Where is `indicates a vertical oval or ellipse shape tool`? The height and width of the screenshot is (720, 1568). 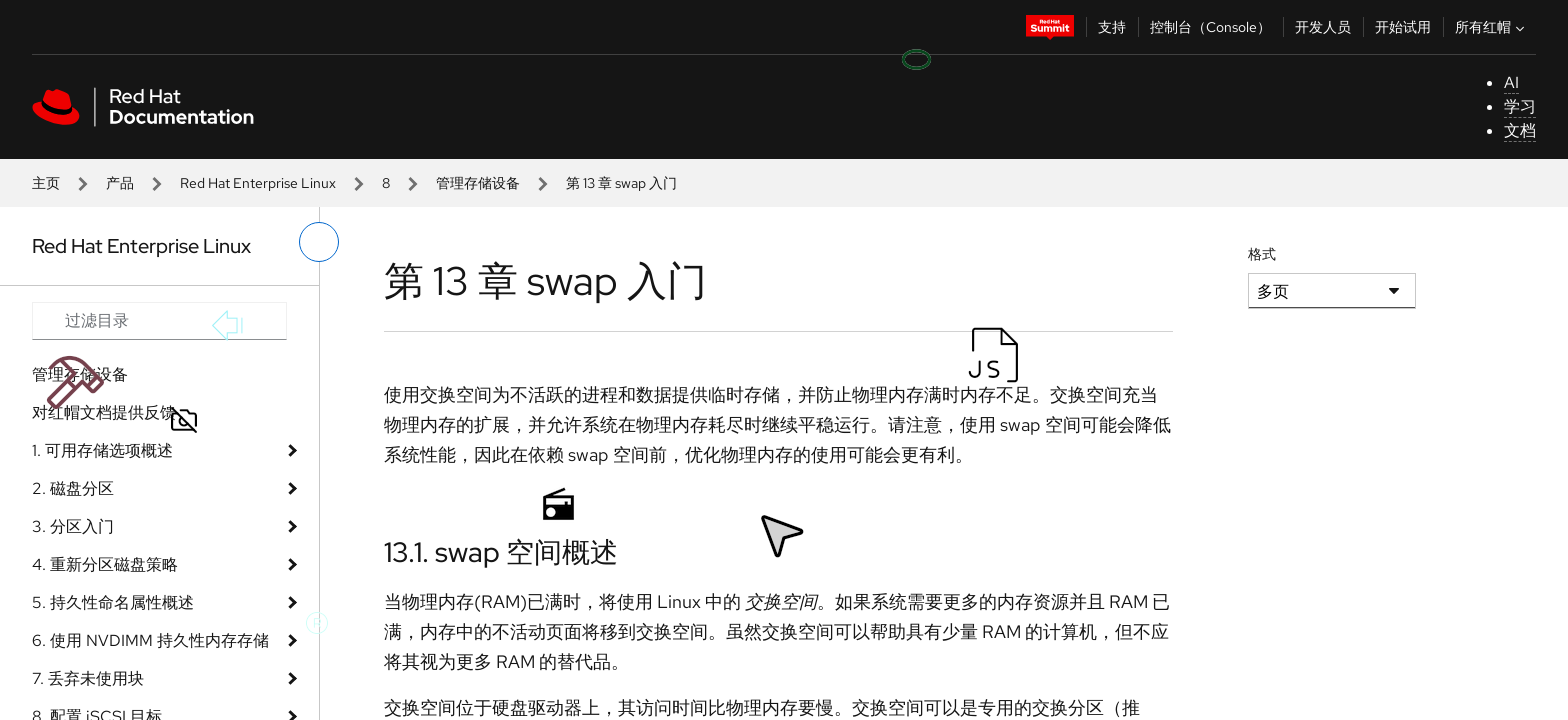 indicates a vertical oval or ellipse shape tool is located at coordinates (916, 59).